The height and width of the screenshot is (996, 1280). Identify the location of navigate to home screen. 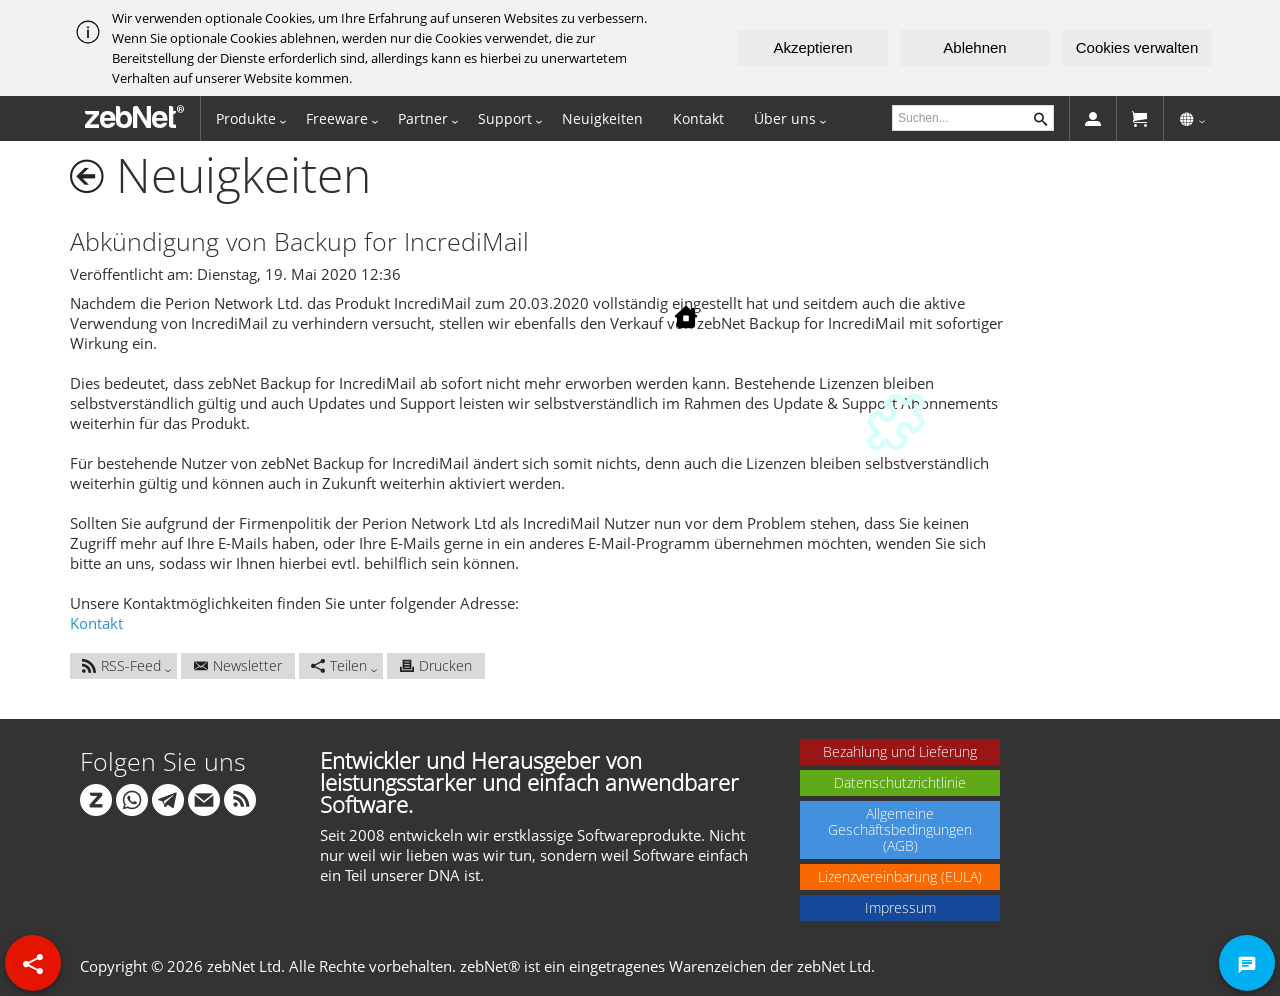
(686, 317).